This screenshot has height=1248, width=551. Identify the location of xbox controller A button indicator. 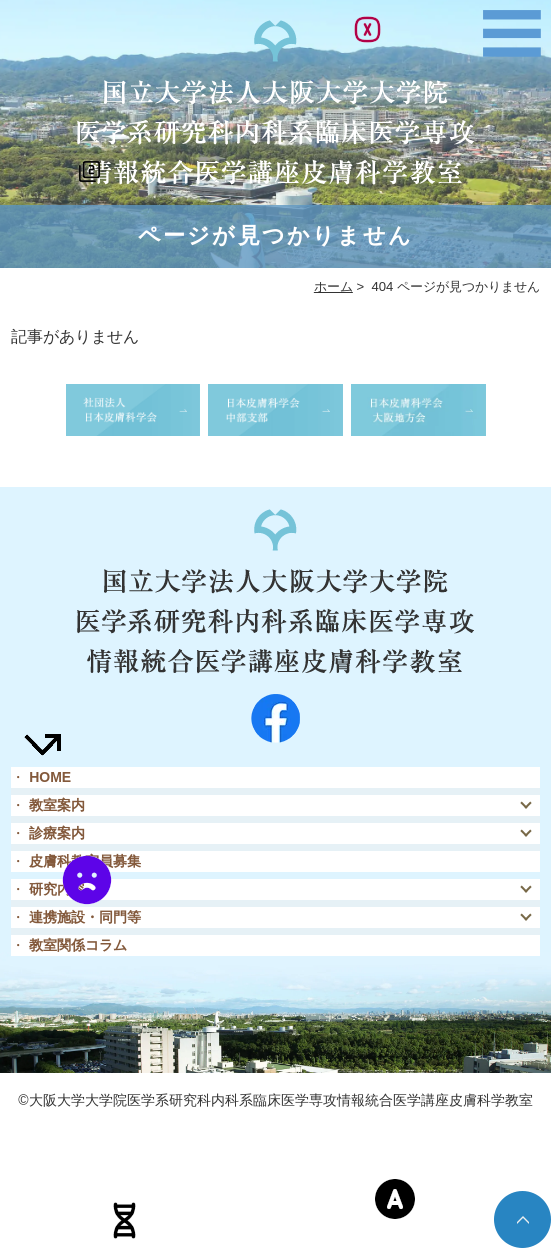
(395, 1199).